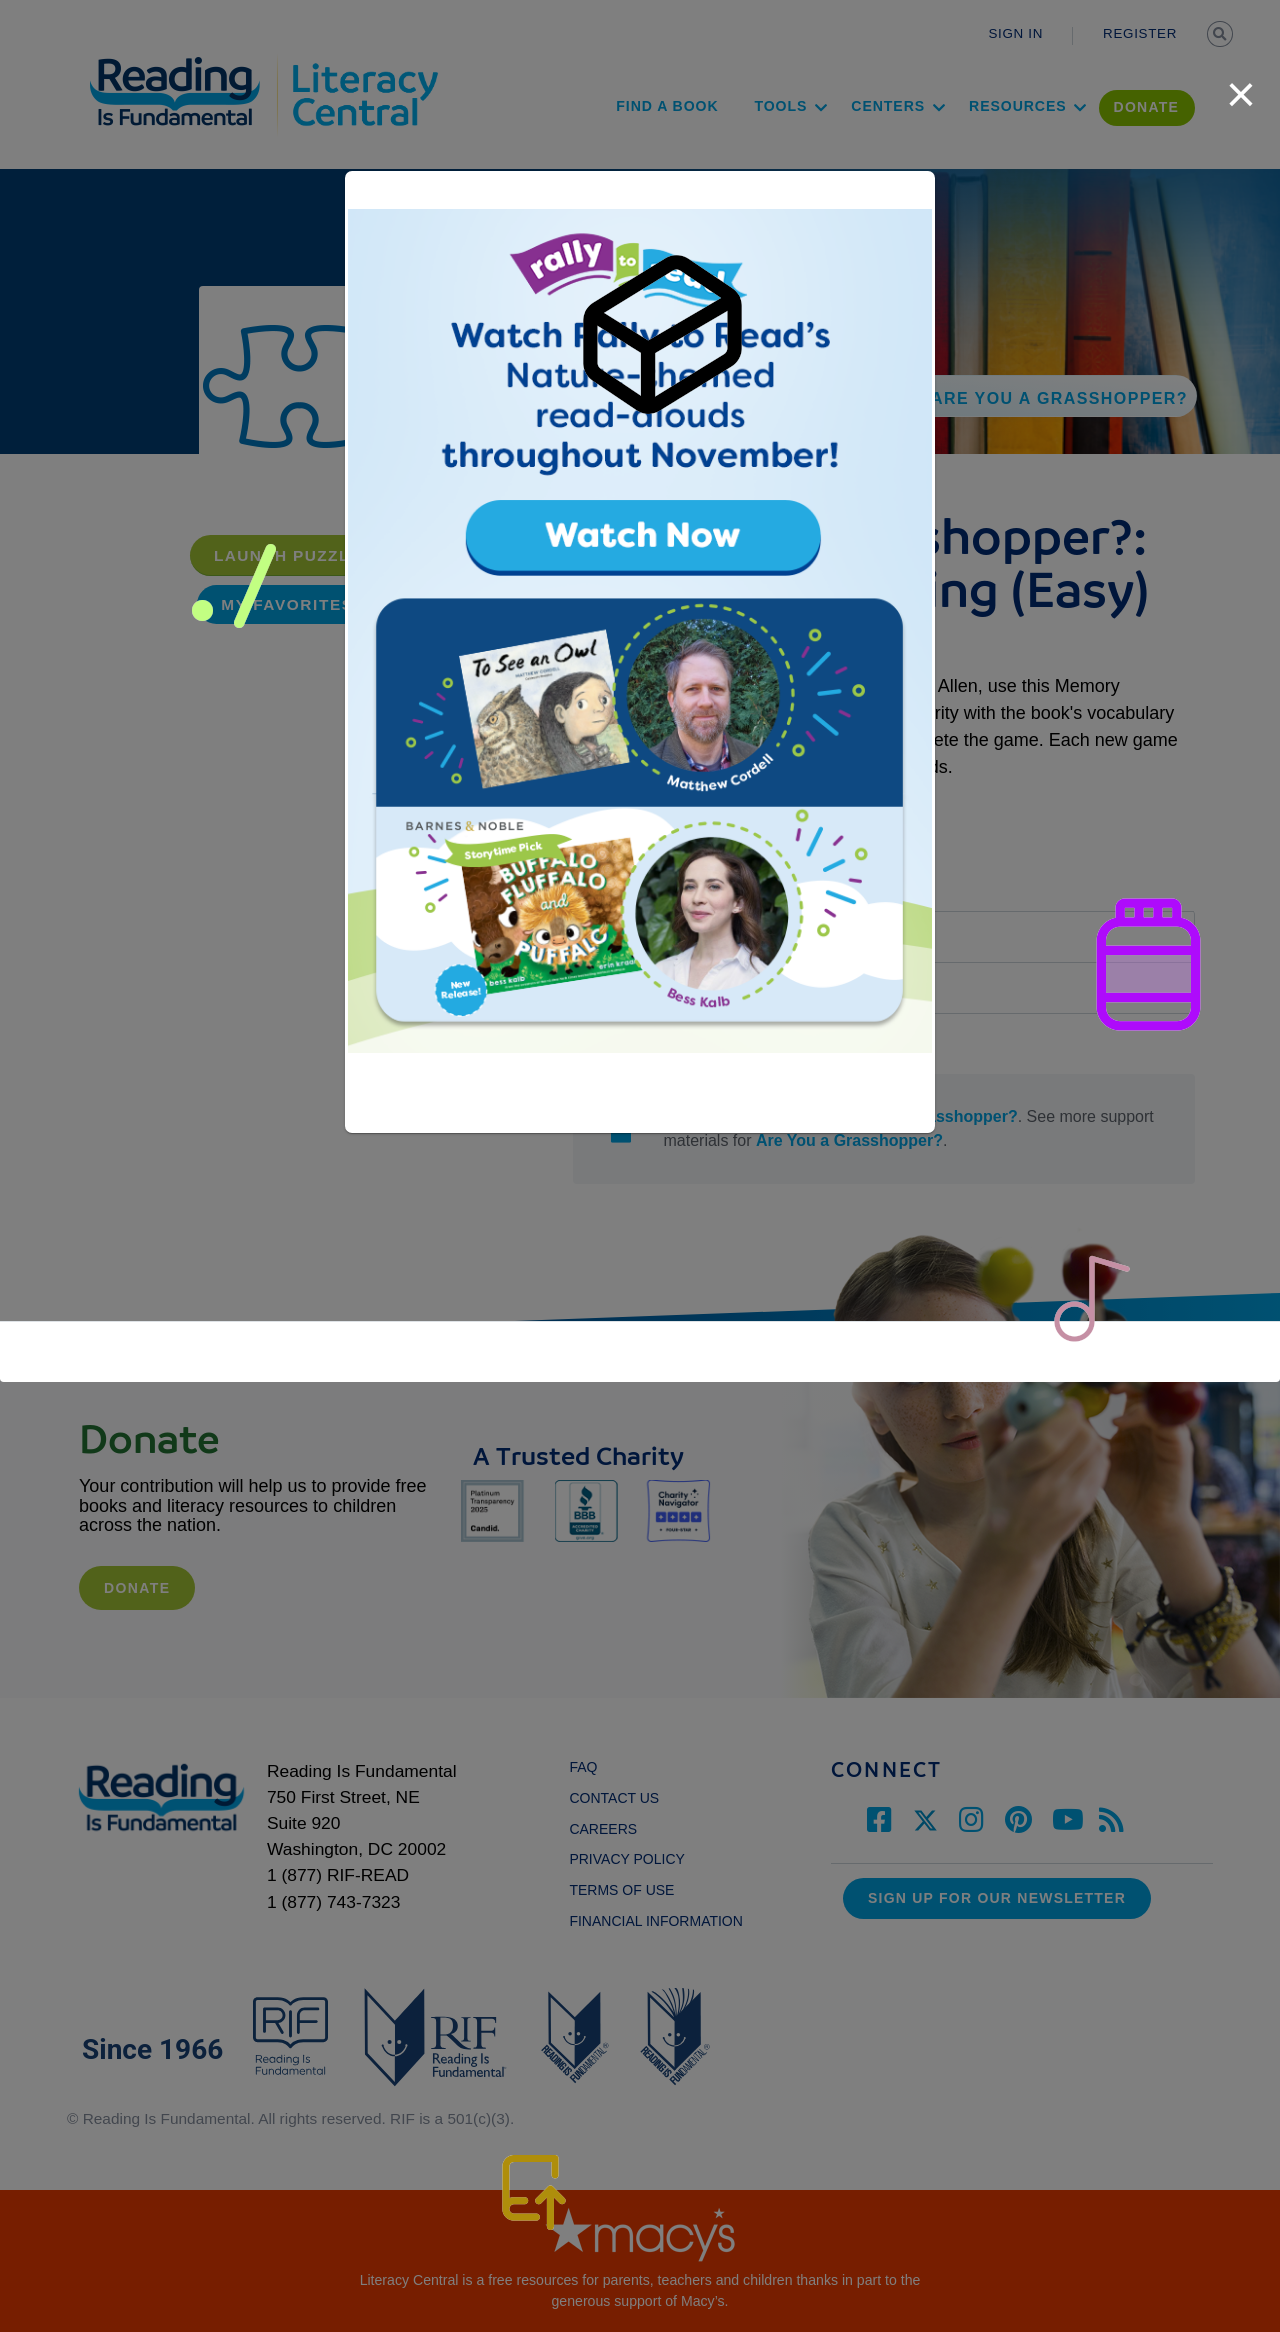 The height and width of the screenshot is (2332, 1280). I want to click on view product or ingredient details, so click(1148, 964).